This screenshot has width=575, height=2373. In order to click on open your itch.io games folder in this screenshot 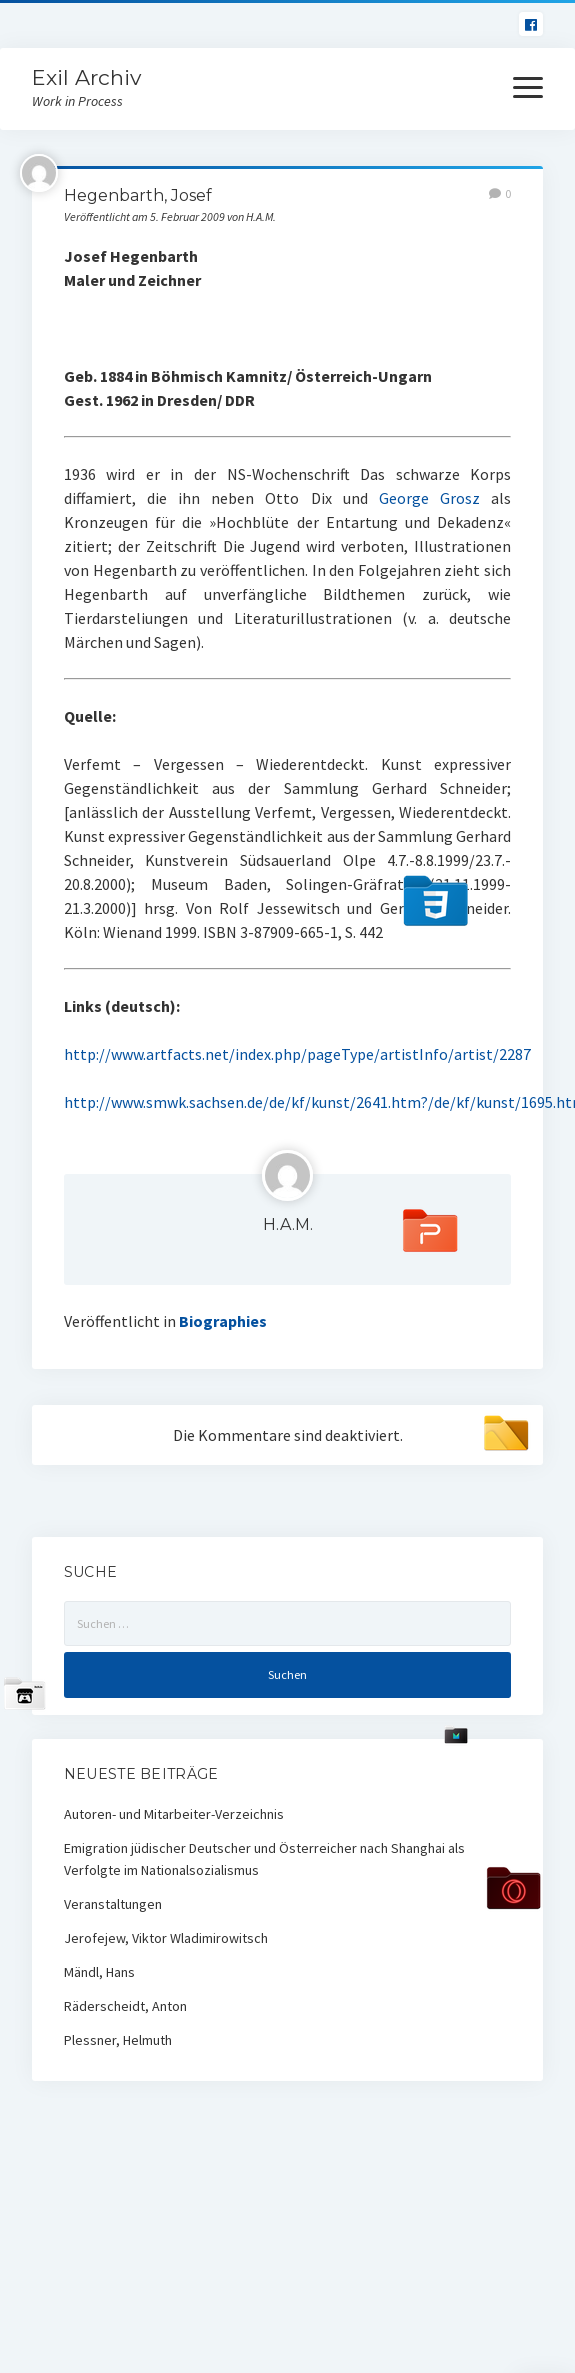, I will do `click(24, 1694)`.